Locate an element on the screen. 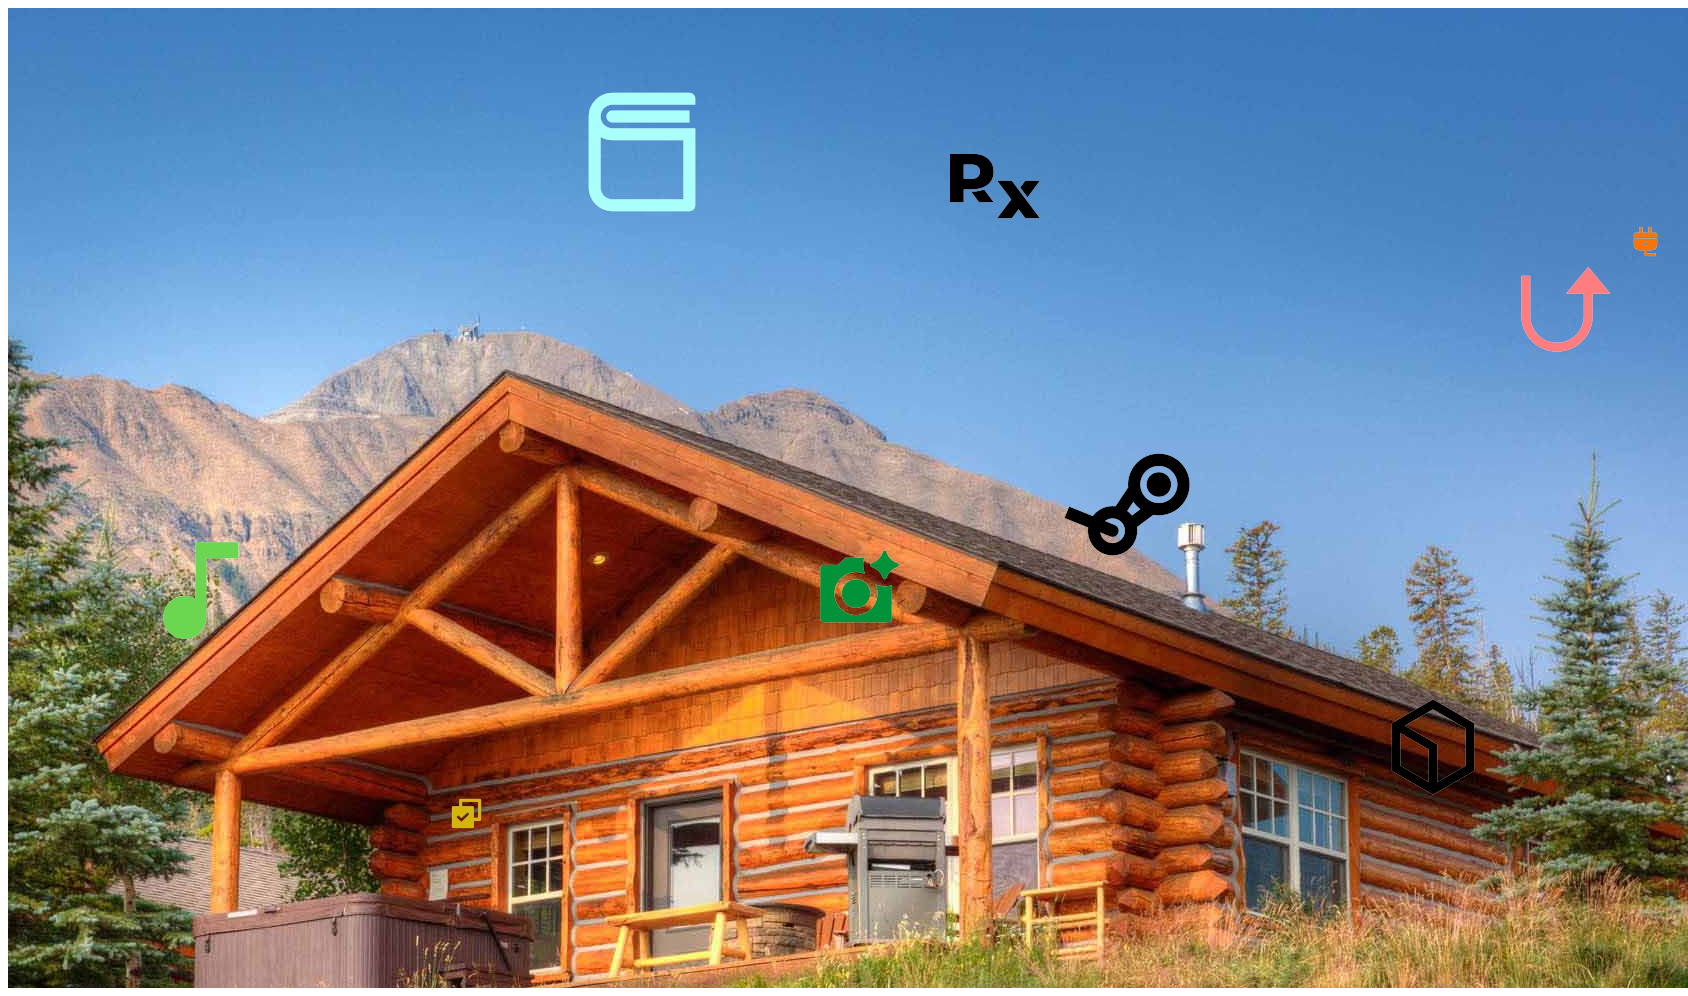 The height and width of the screenshot is (996, 1688). redo or repeat the last action is located at coordinates (1561, 311).